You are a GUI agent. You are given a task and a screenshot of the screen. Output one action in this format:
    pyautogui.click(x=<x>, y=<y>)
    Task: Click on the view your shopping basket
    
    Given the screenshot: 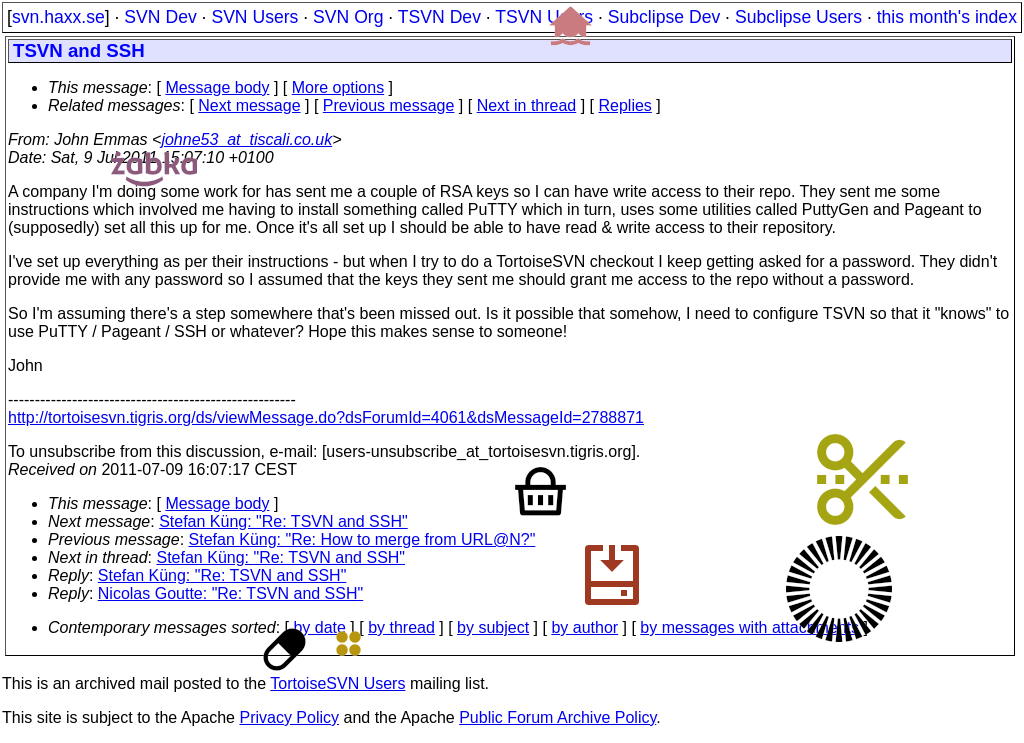 What is the action you would take?
    pyautogui.click(x=540, y=492)
    